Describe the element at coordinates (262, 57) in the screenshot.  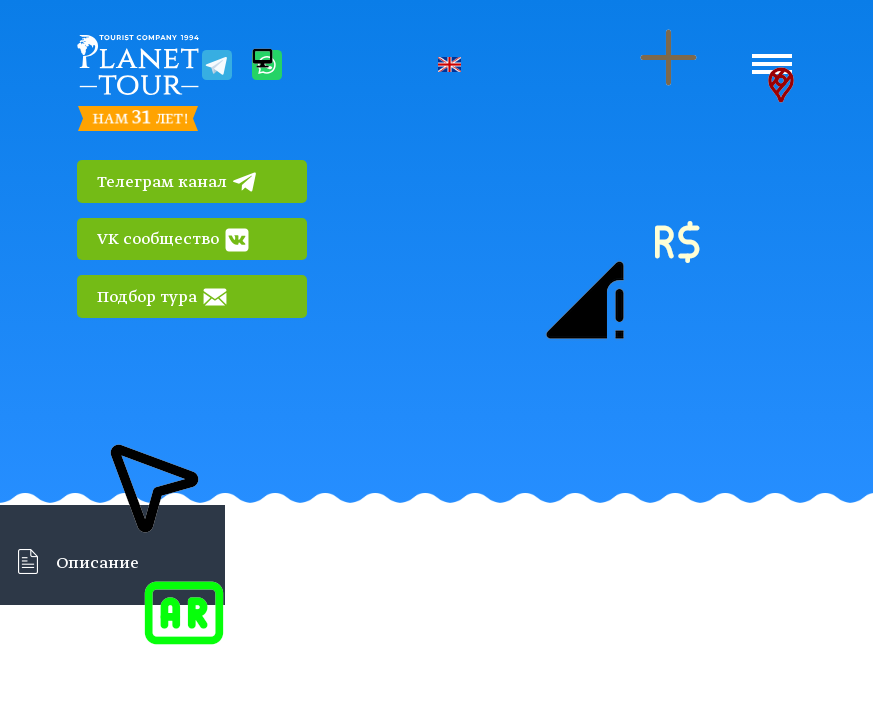
I see `switch to desktop view` at that location.